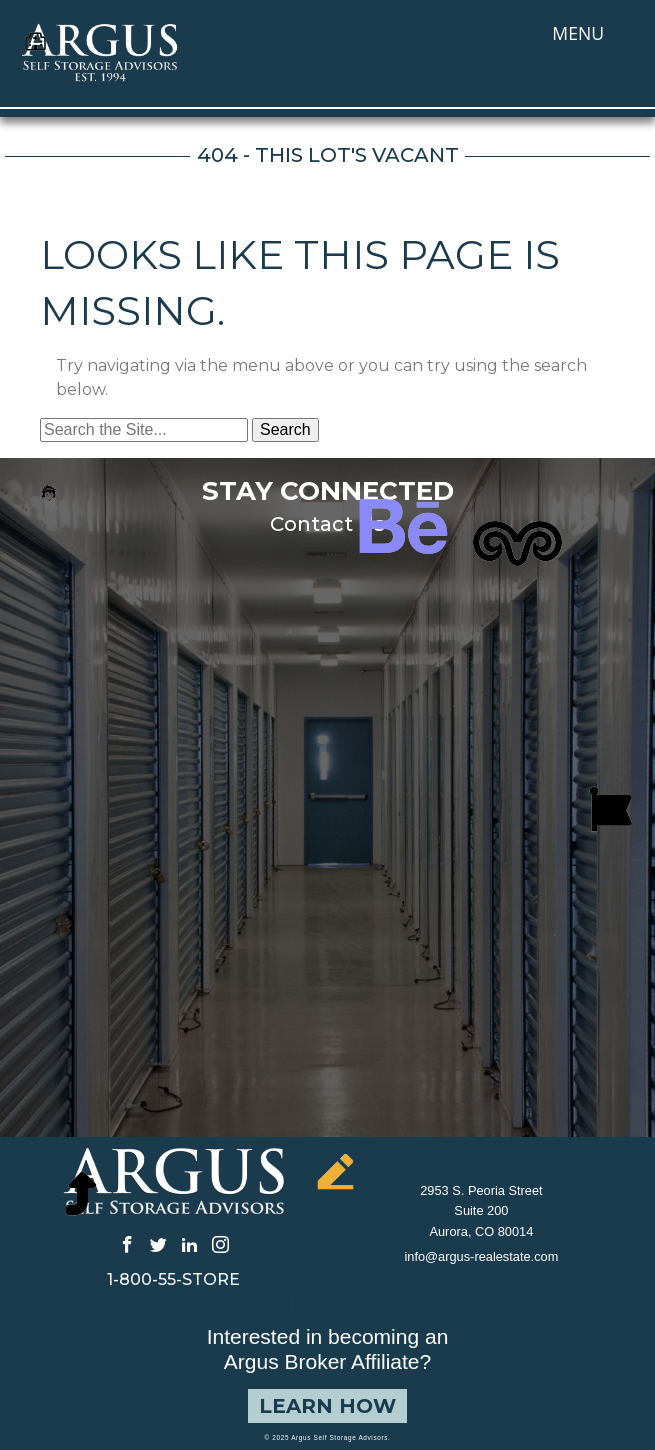 Image resolution: width=655 pixels, height=1450 pixels. What do you see at coordinates (49, 498) in the screenshot?
I see `launch ren'py visual novel engine` at bounding box center [49, 498].